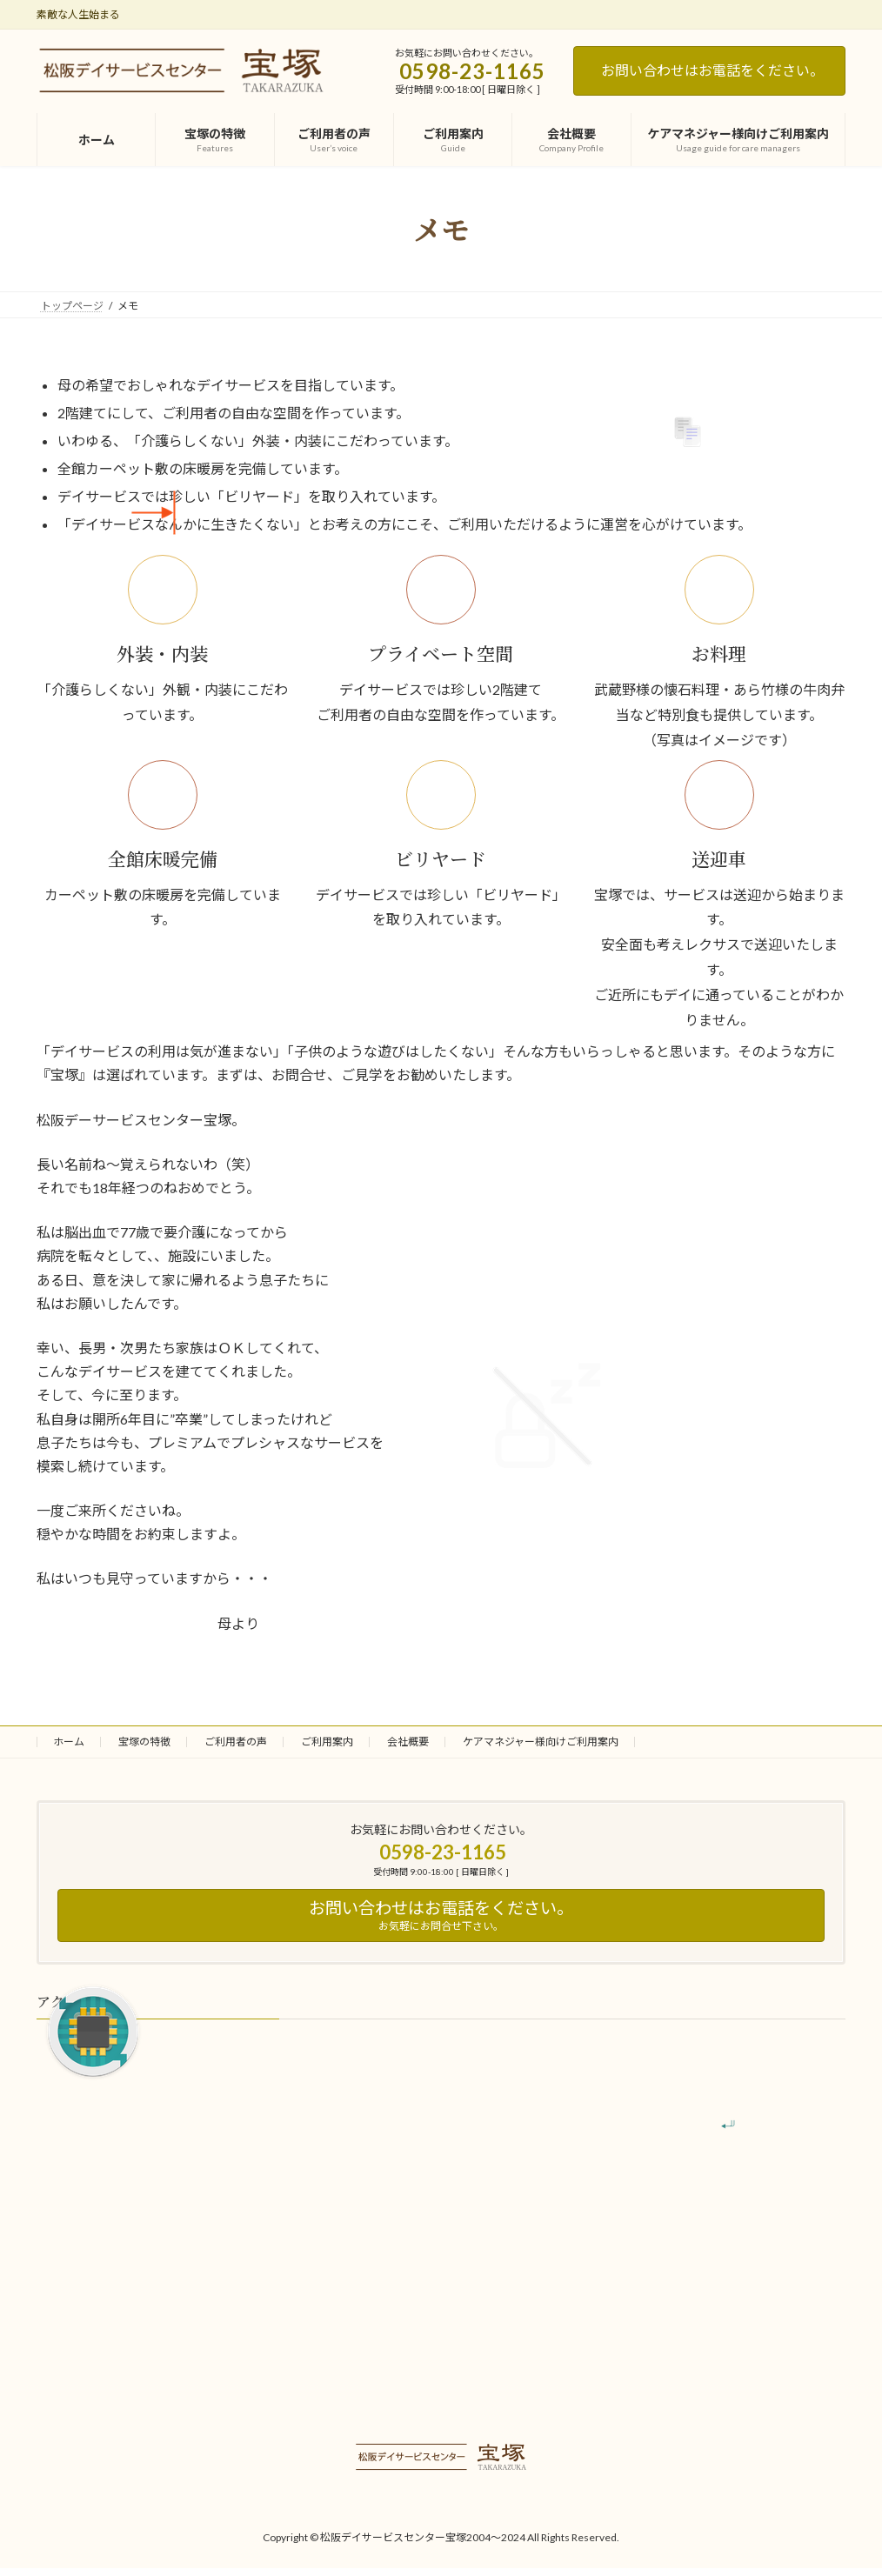 Image resolution: width=882 pixels, height=2576 pixels. Describe the element at coordinates (93, 2032) in the screenshot. I see `access system driver settings` at that location.